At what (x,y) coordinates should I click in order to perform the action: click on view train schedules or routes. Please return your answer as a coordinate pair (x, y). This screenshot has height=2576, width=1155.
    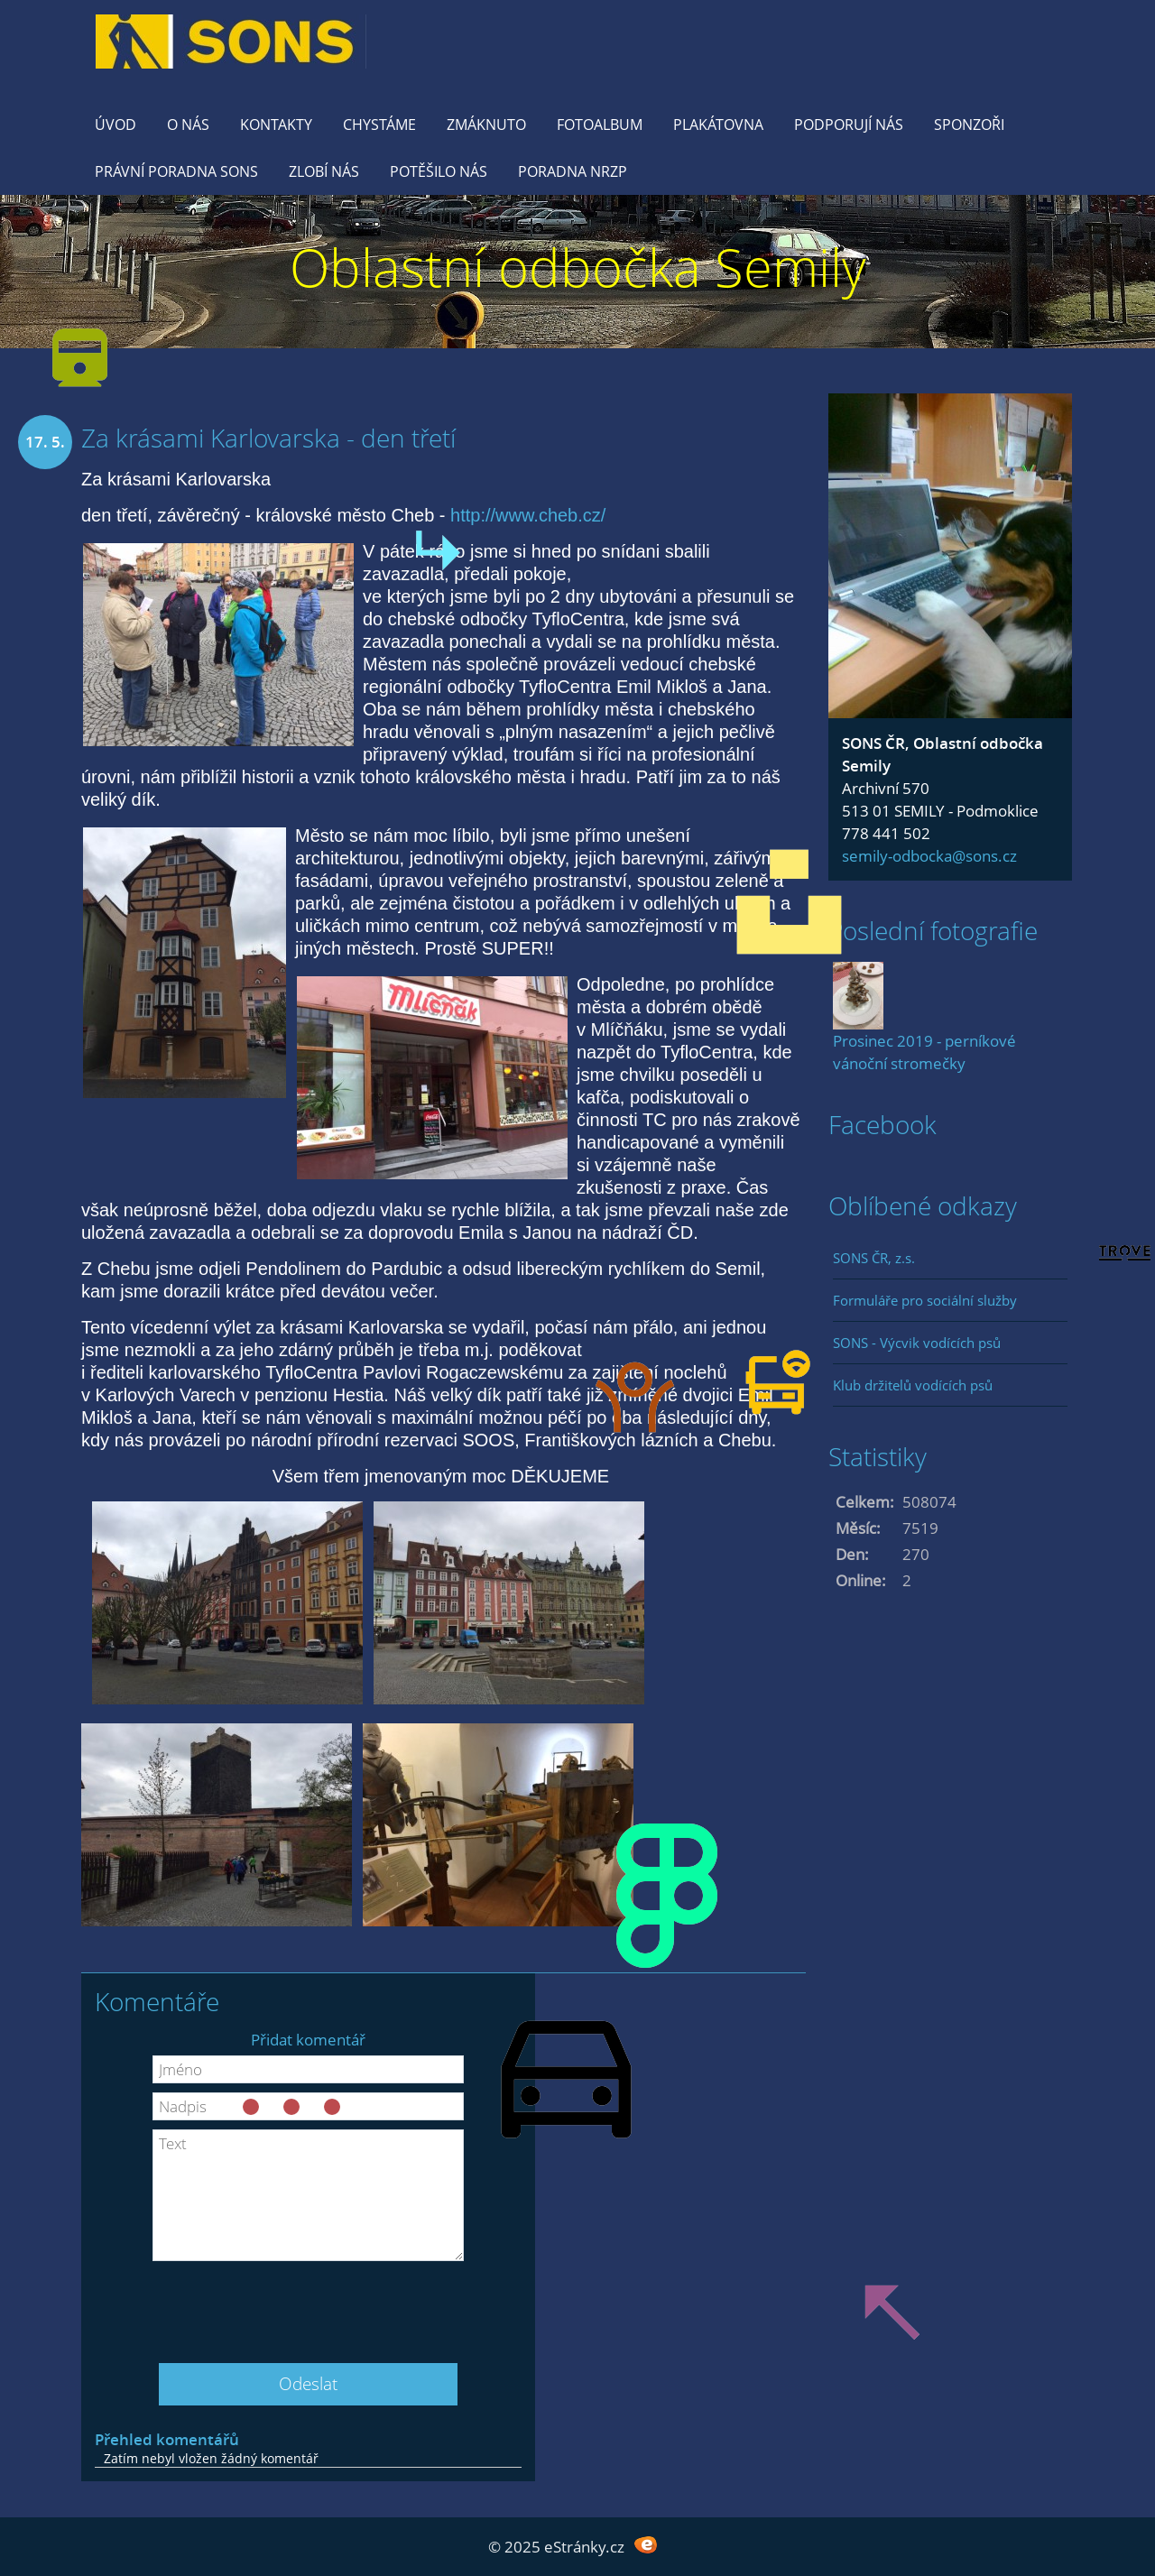
    Looking at the image, I should click on (79, 355).